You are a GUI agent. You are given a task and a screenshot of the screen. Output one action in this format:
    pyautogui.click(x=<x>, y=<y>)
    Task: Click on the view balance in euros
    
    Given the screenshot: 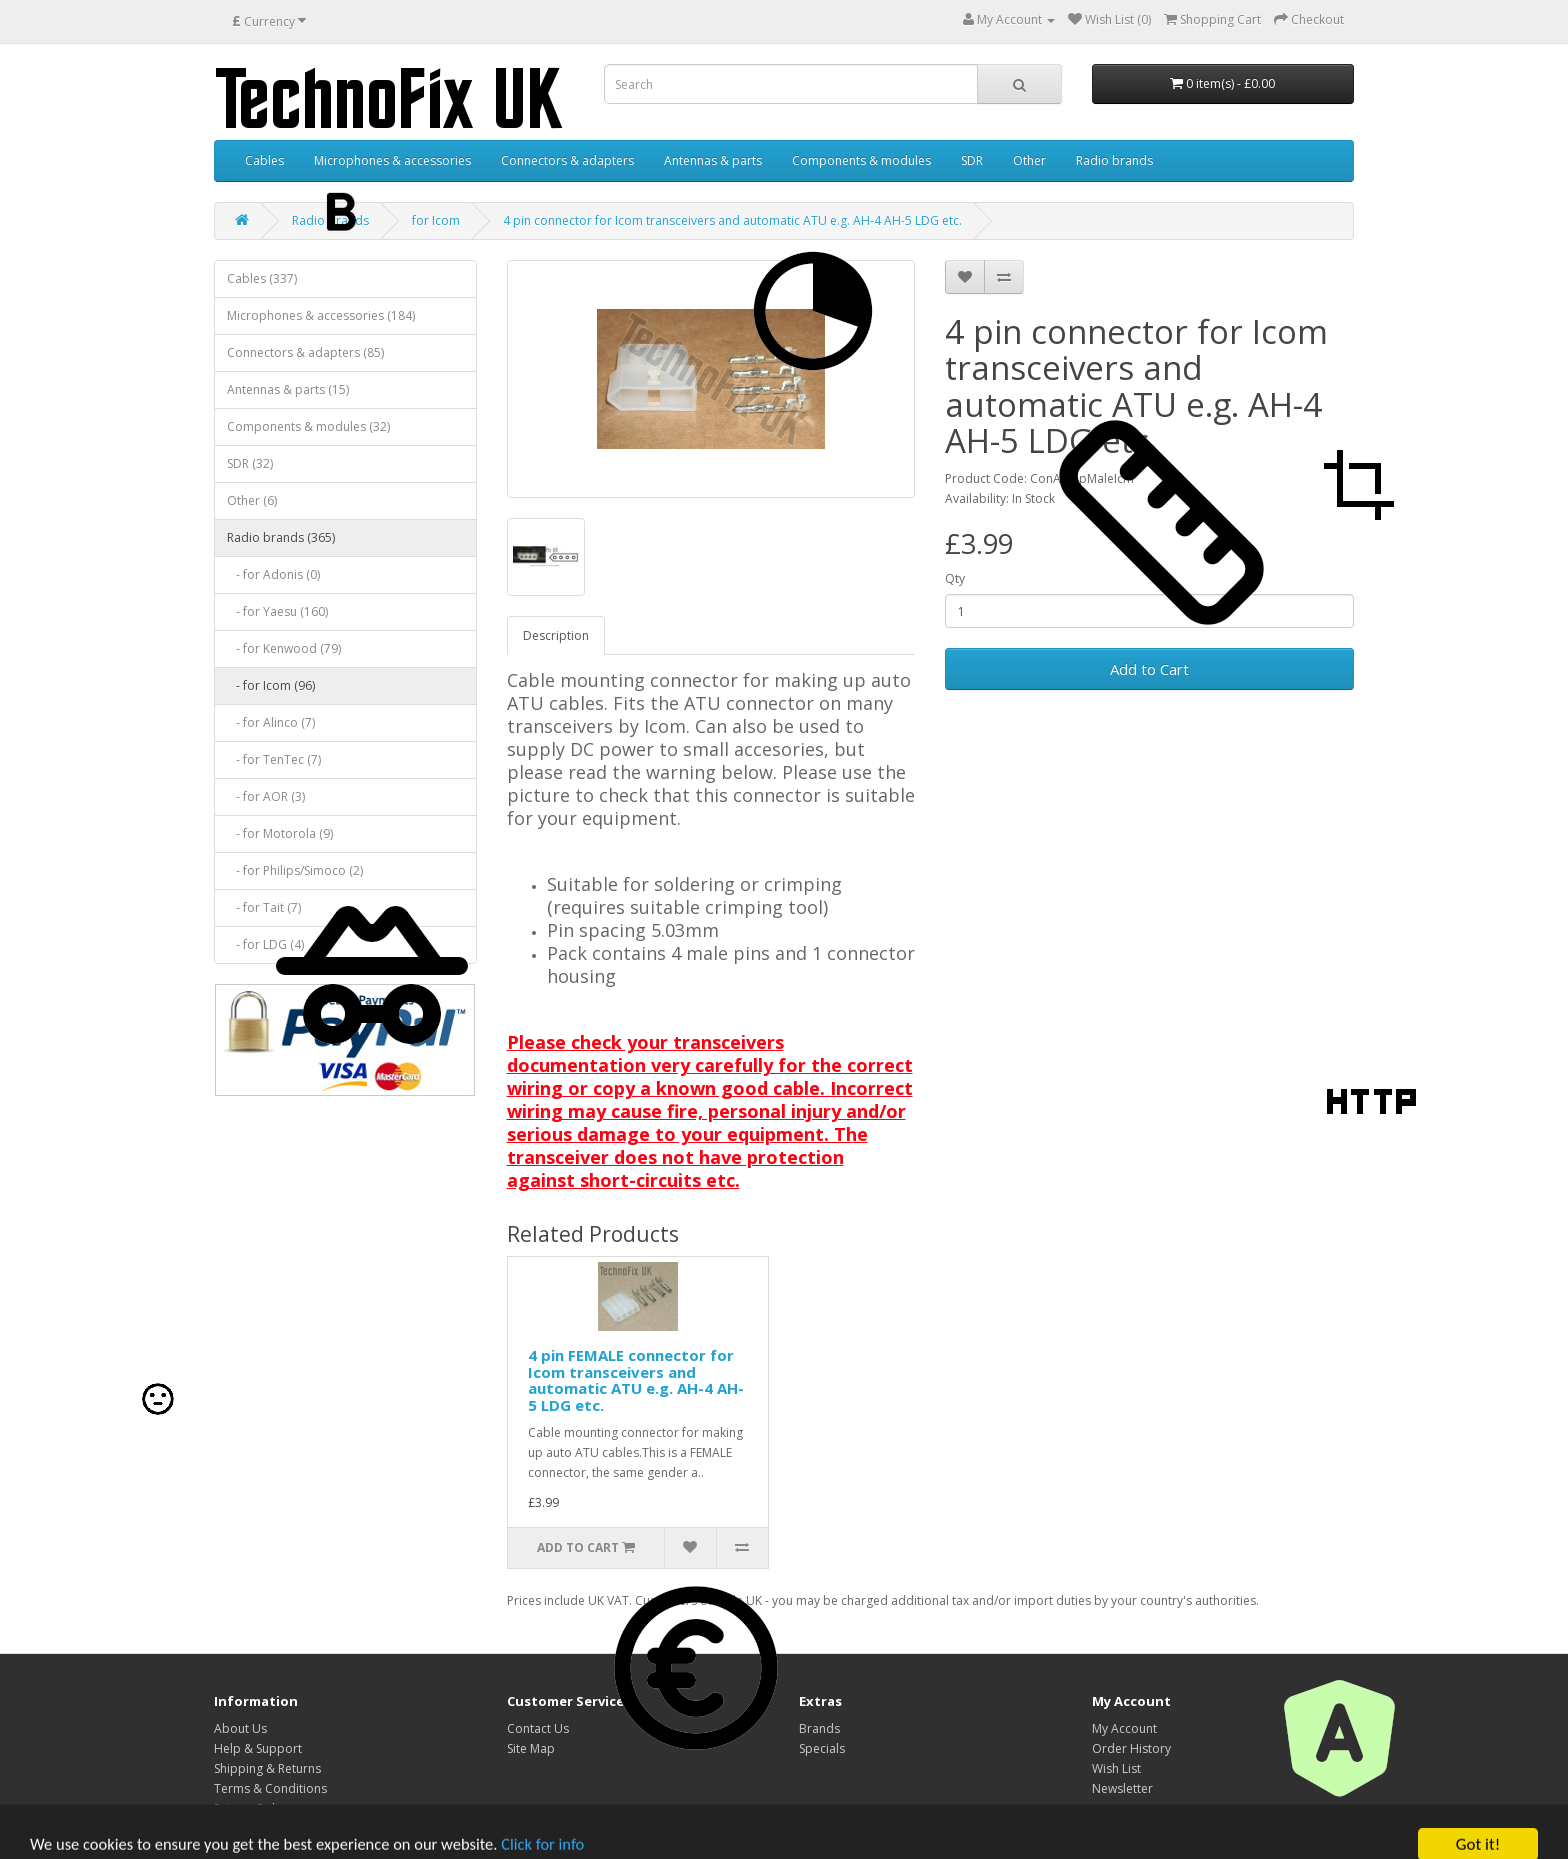 What is the action you would take?
    pyautogui.click(x=696, y=1668)
    